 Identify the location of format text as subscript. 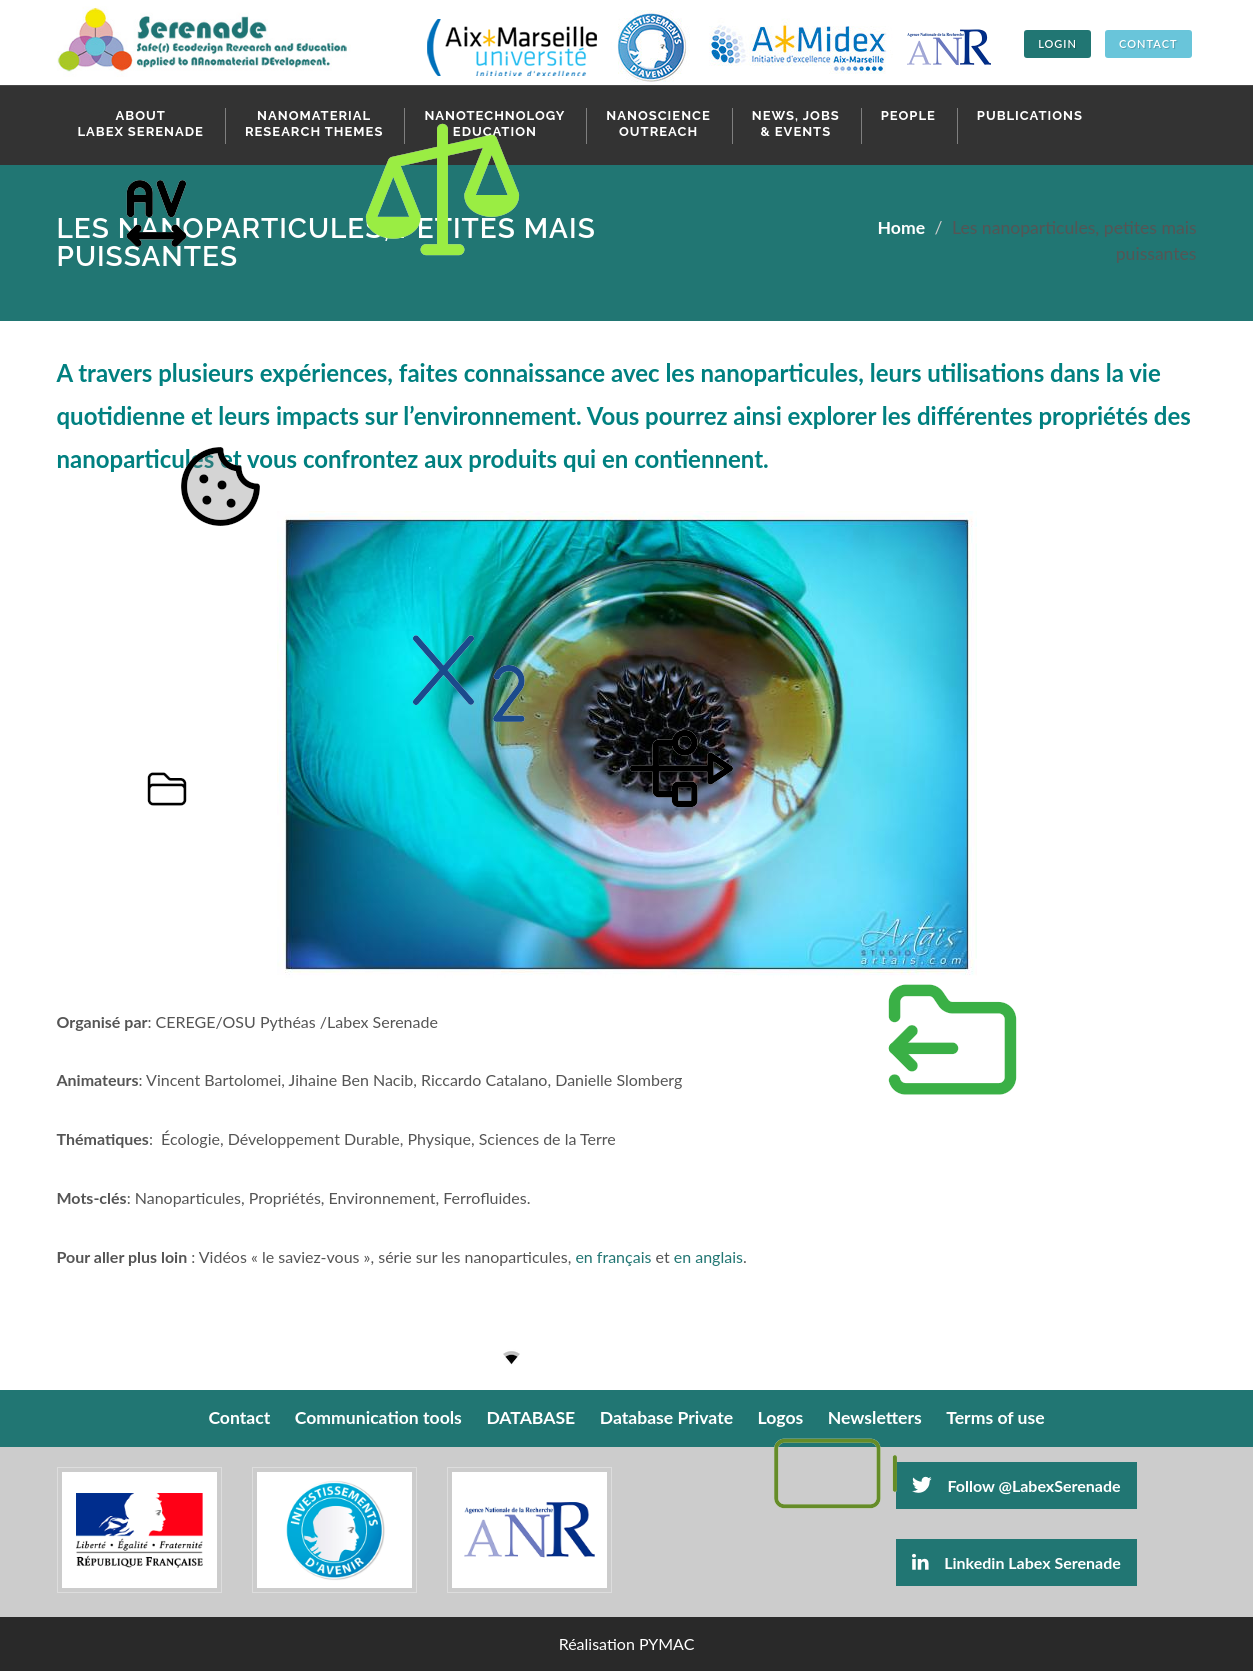
(462, 676).